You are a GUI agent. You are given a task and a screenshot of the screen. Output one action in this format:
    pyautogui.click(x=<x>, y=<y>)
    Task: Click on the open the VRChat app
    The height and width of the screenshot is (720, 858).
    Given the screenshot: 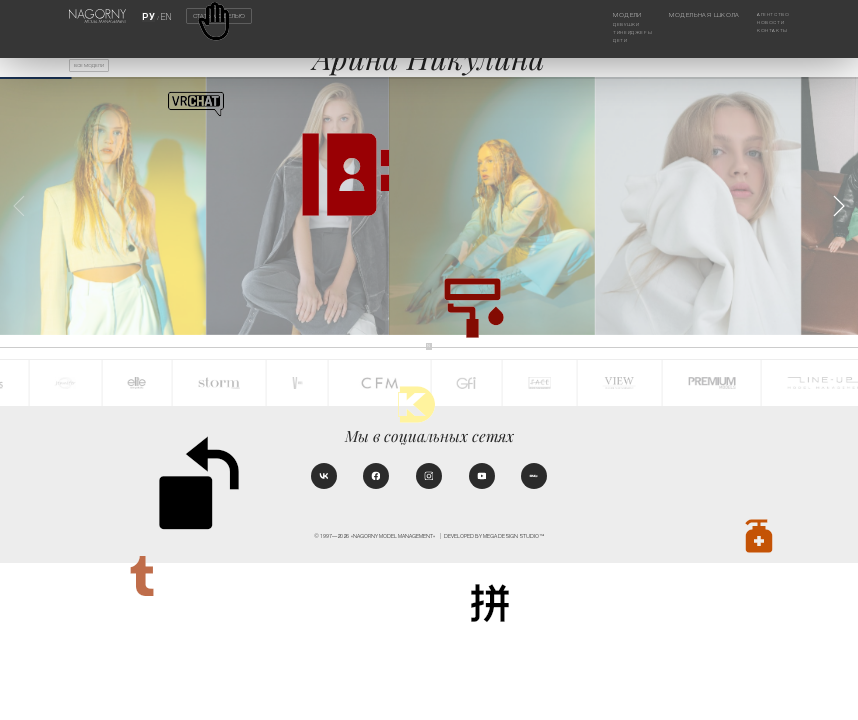 What is the action you would take?
    pyautogui.click(x=196, y=104)
    